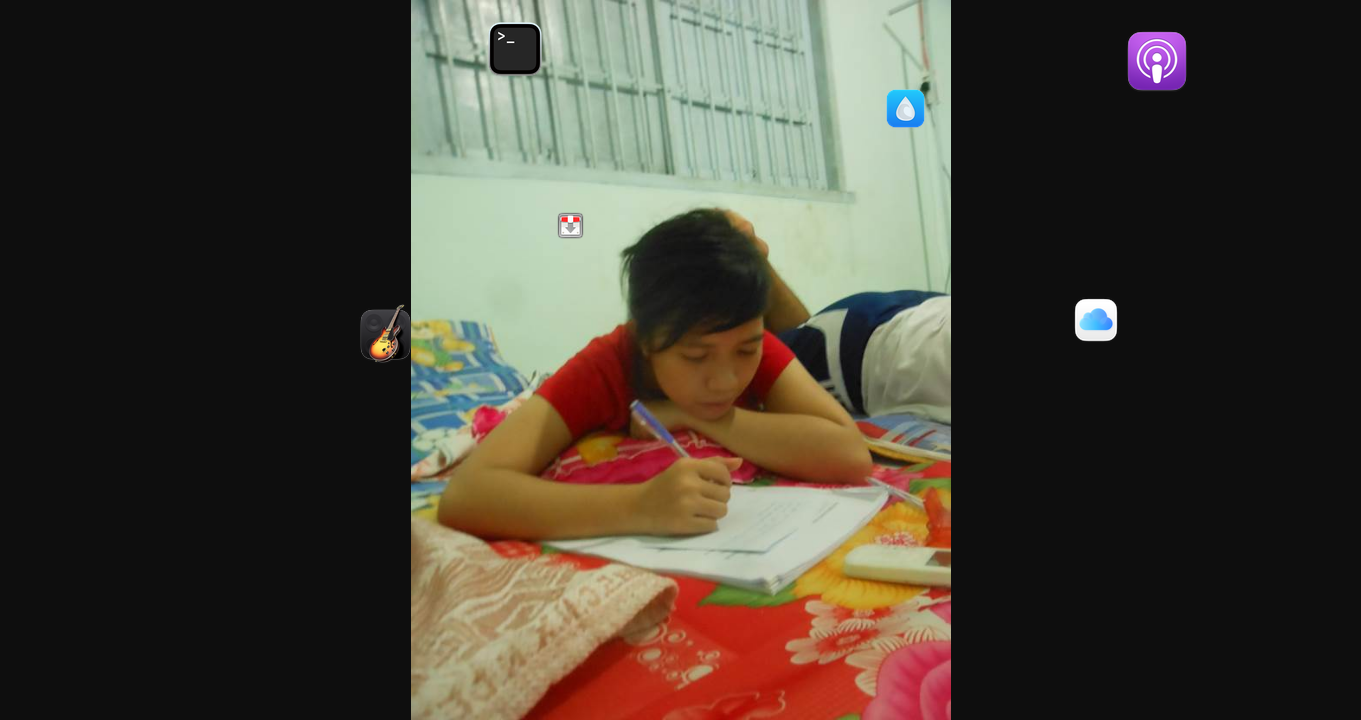 This screenshot has width=1361, height=720. I want to click on open Transmission BitTorrent client, so click(570, 225).